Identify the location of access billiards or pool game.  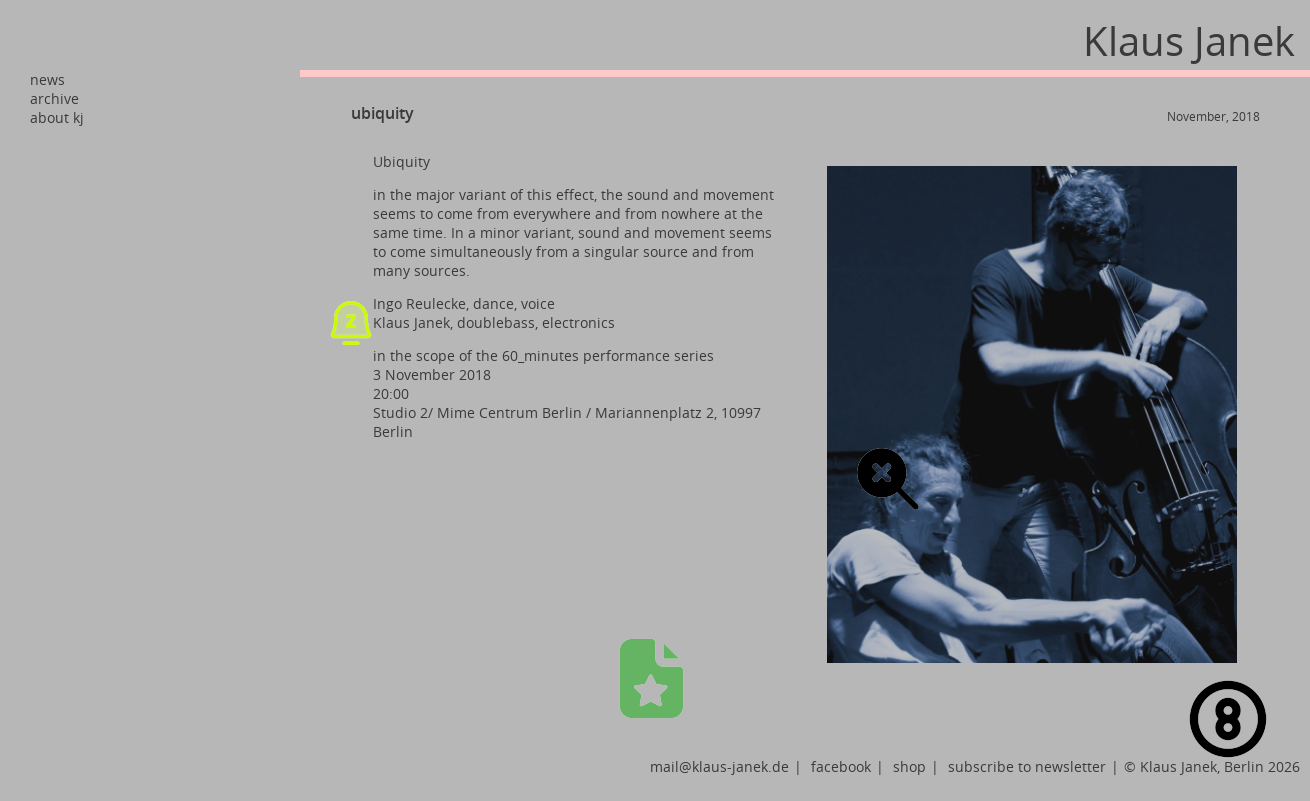
(1228, 719).